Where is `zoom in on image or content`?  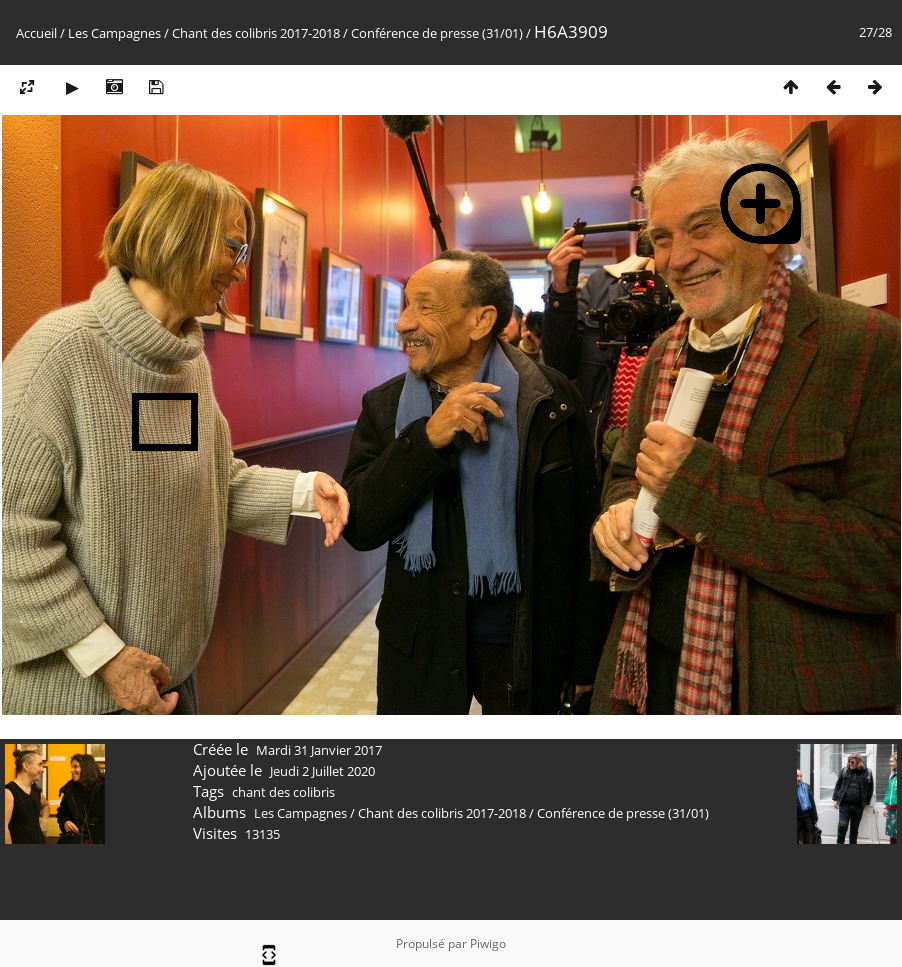
zoom in on image or content is located at coordinates (760, 203).